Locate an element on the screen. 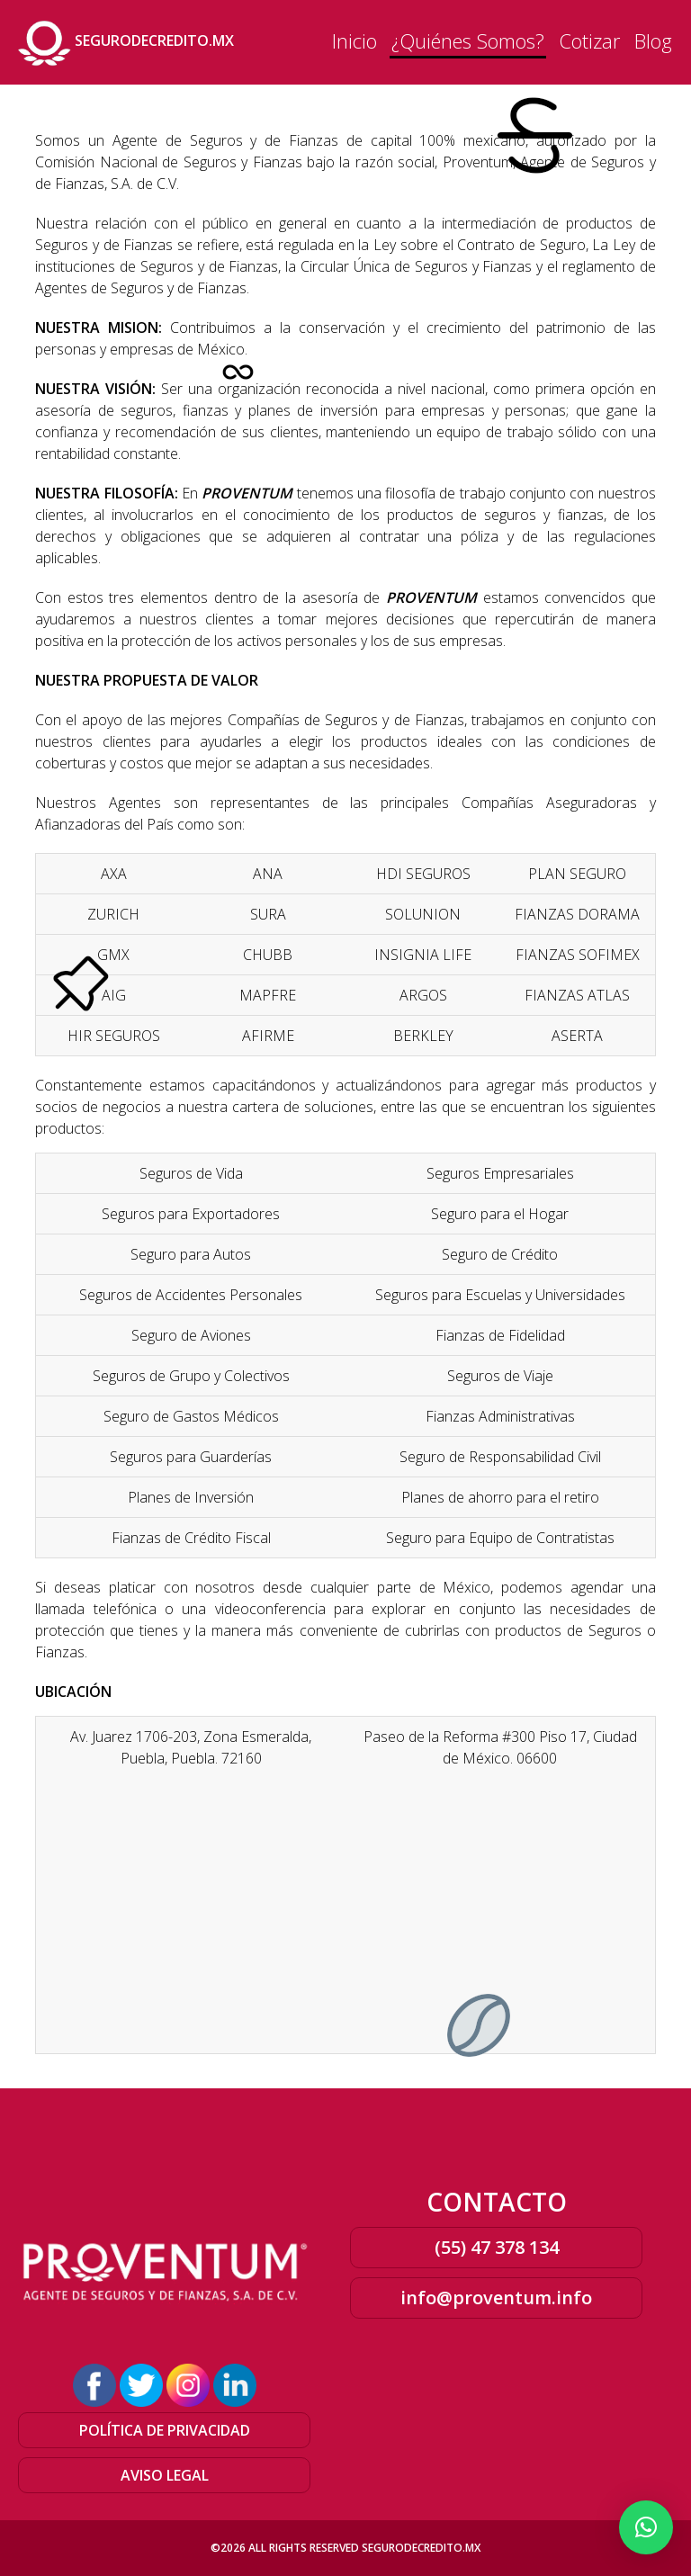  enable infinite scroll or looping is located at coordinates (238, 372).